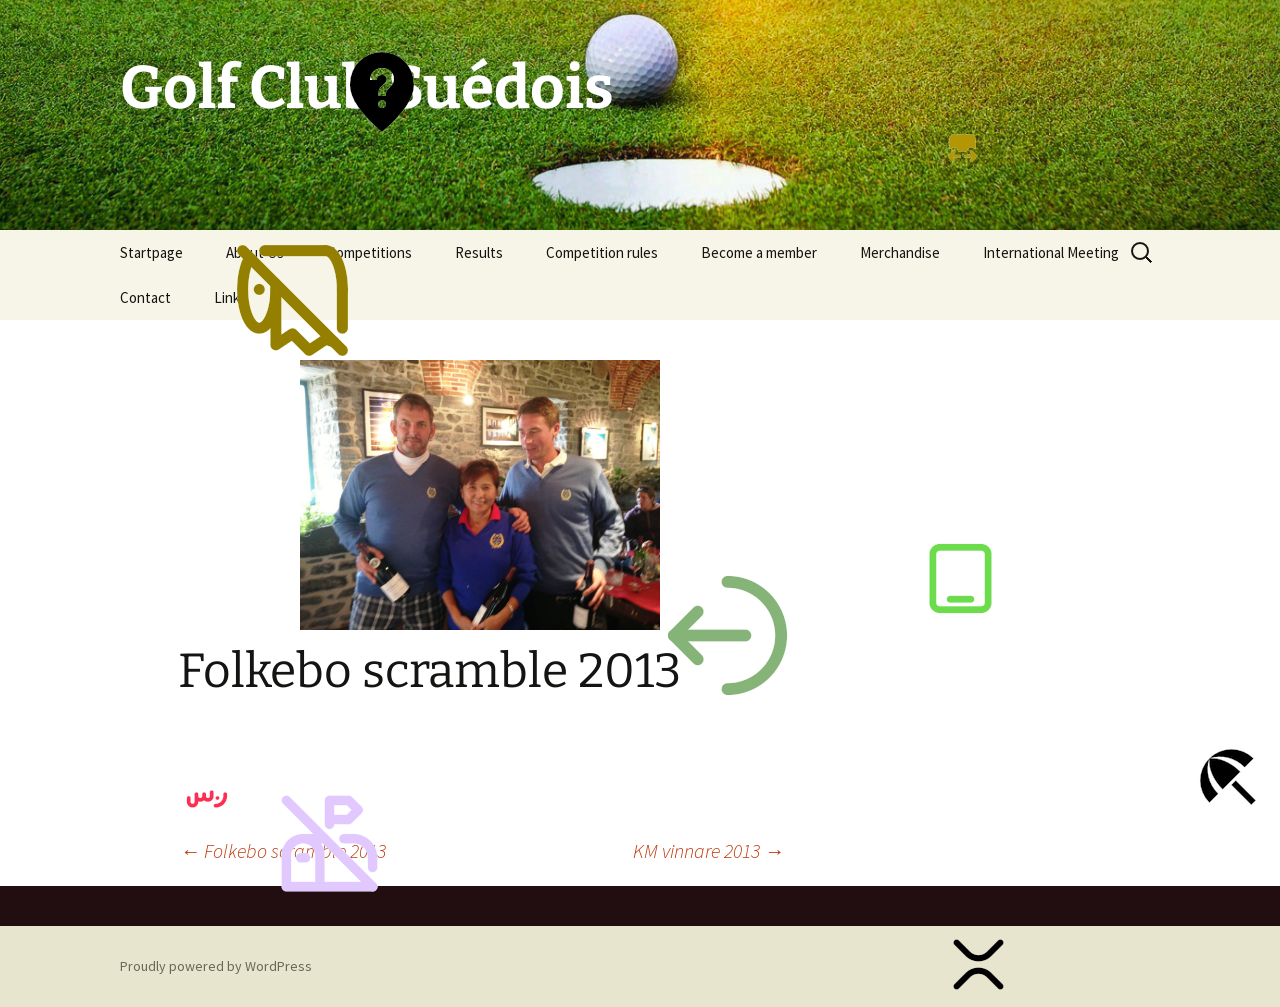 The height and width of the screenshot is (1007, 1280). Describe the element at coordinates (382, 92) in the screenshot. I see `indicates an unknown or unidentified location` at that location.